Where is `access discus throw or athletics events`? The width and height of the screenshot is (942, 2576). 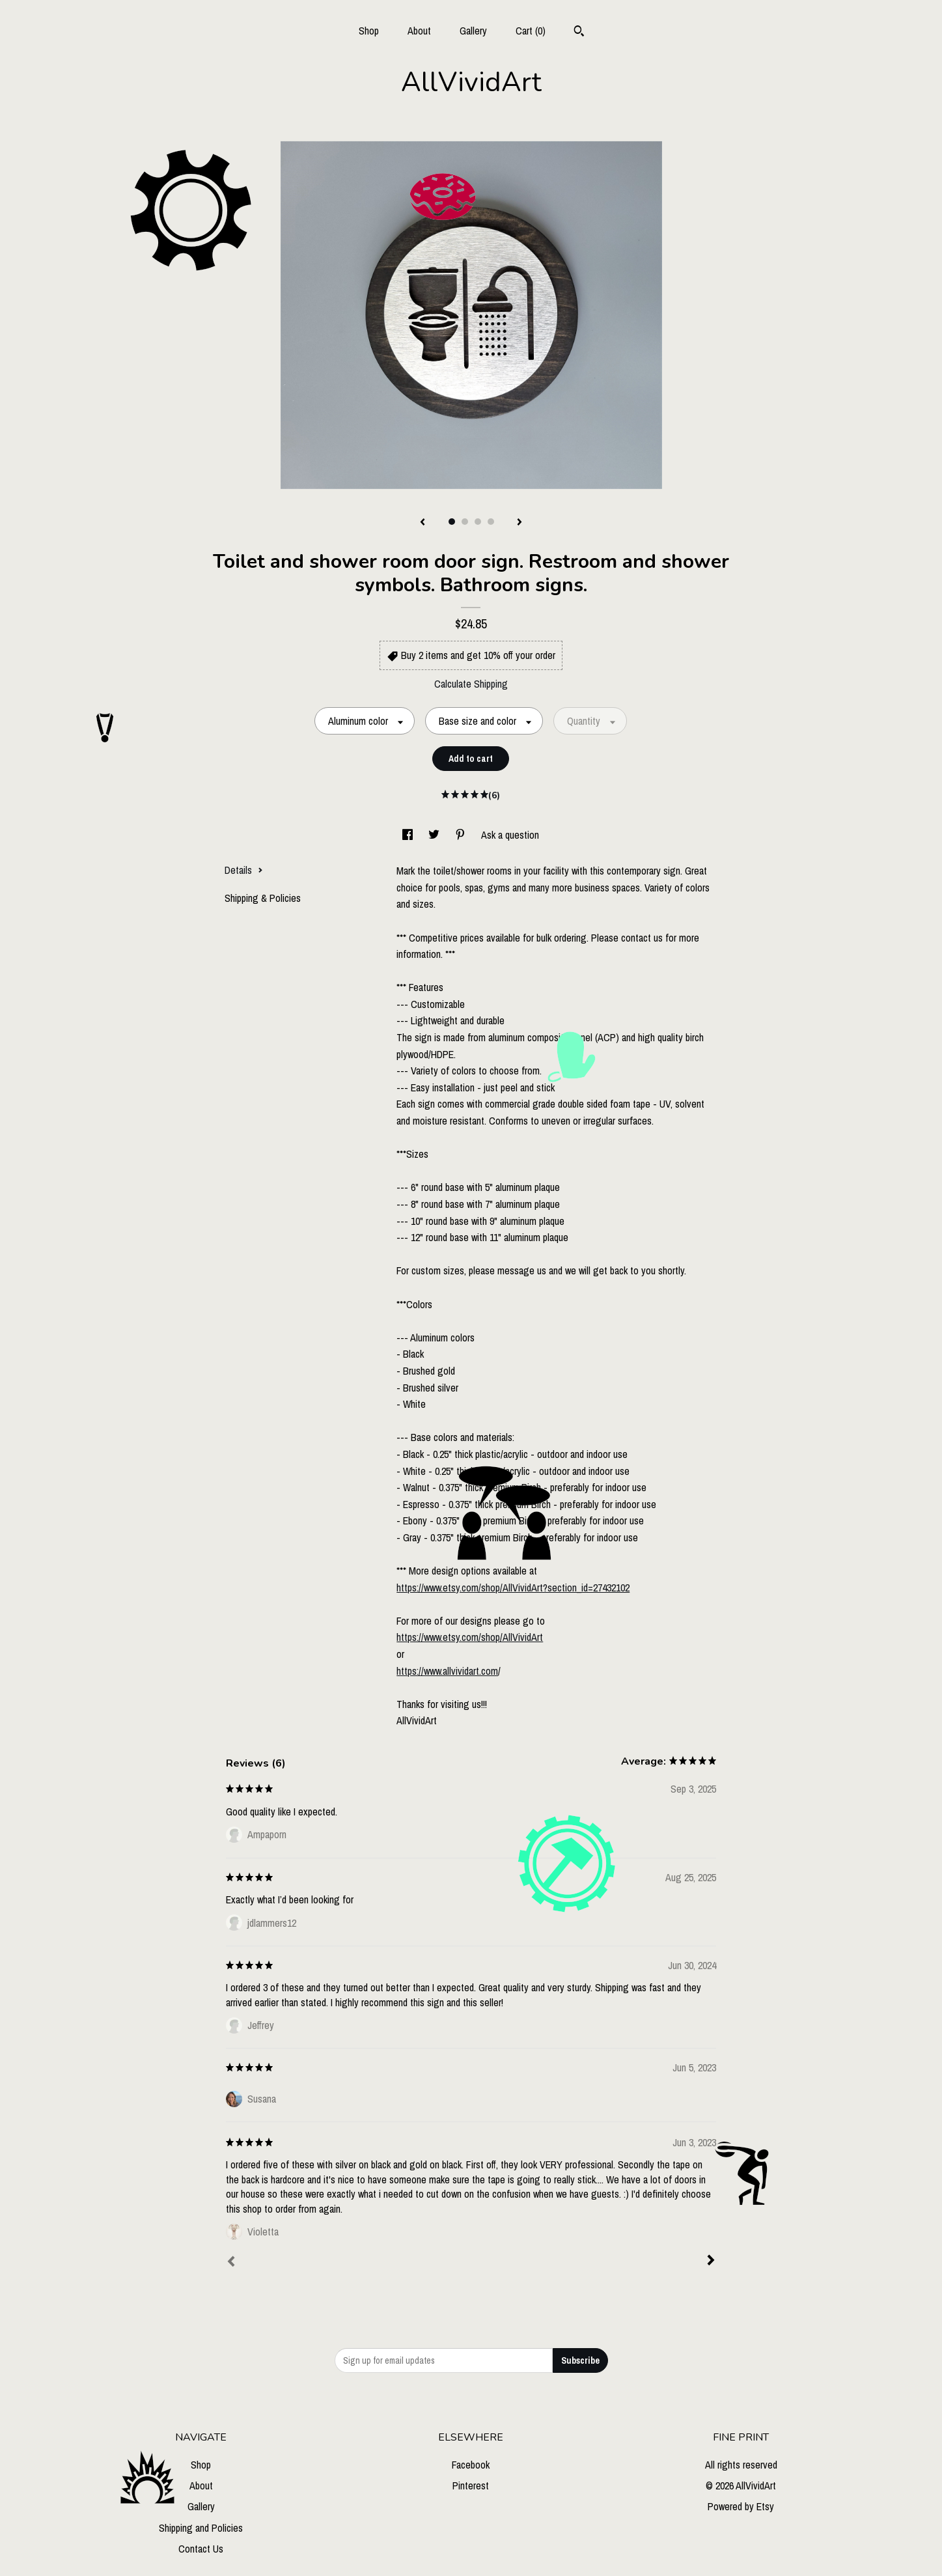
access discus throw or athletics events is located at coordinates (741, 2173).